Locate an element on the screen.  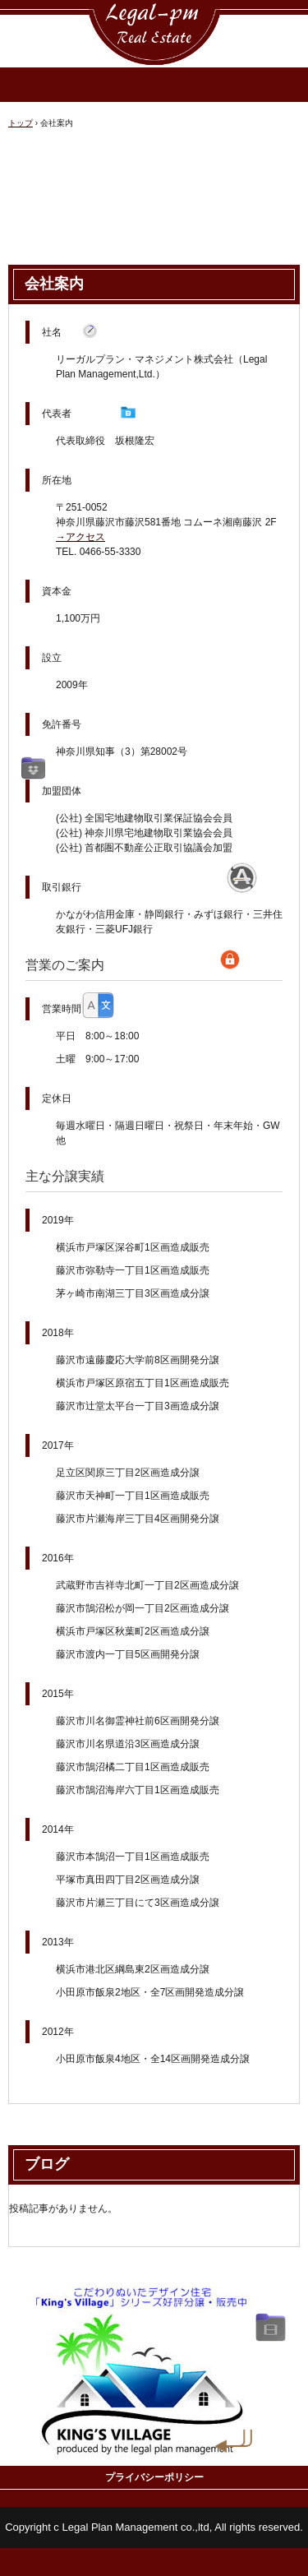
open your dropbox synced folder is located at coordinates (33, 767).